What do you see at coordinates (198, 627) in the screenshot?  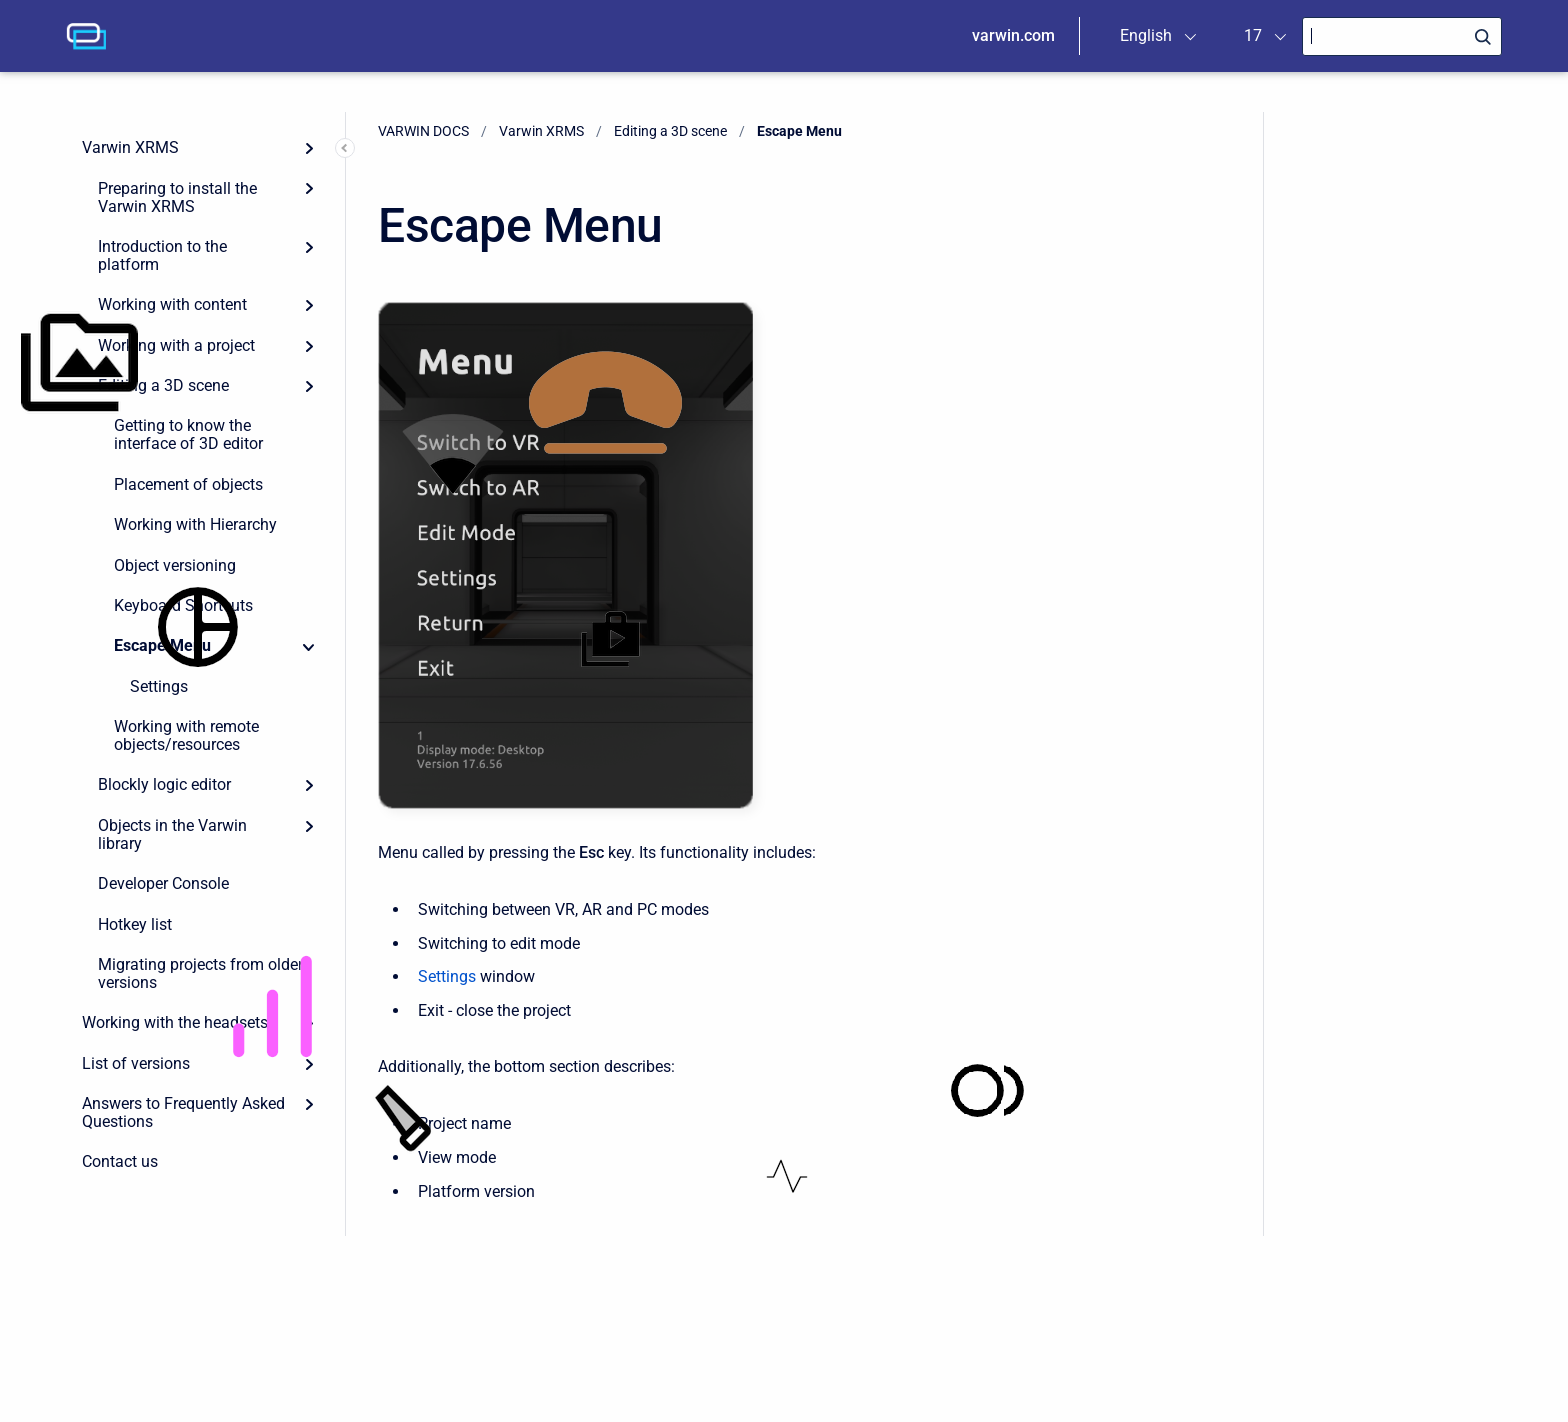 I see `view data breakdown or statistics` at bounding box center [198, 627].